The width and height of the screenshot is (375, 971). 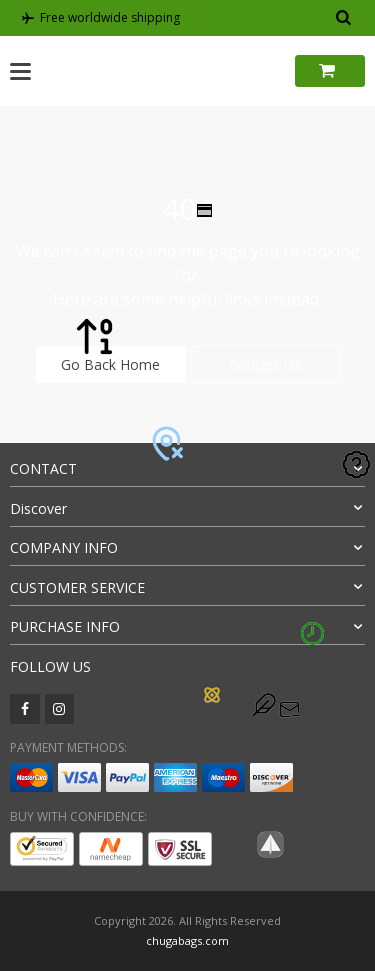 I want to click on sort in ascending numerical order, so click(x=96, y=336).